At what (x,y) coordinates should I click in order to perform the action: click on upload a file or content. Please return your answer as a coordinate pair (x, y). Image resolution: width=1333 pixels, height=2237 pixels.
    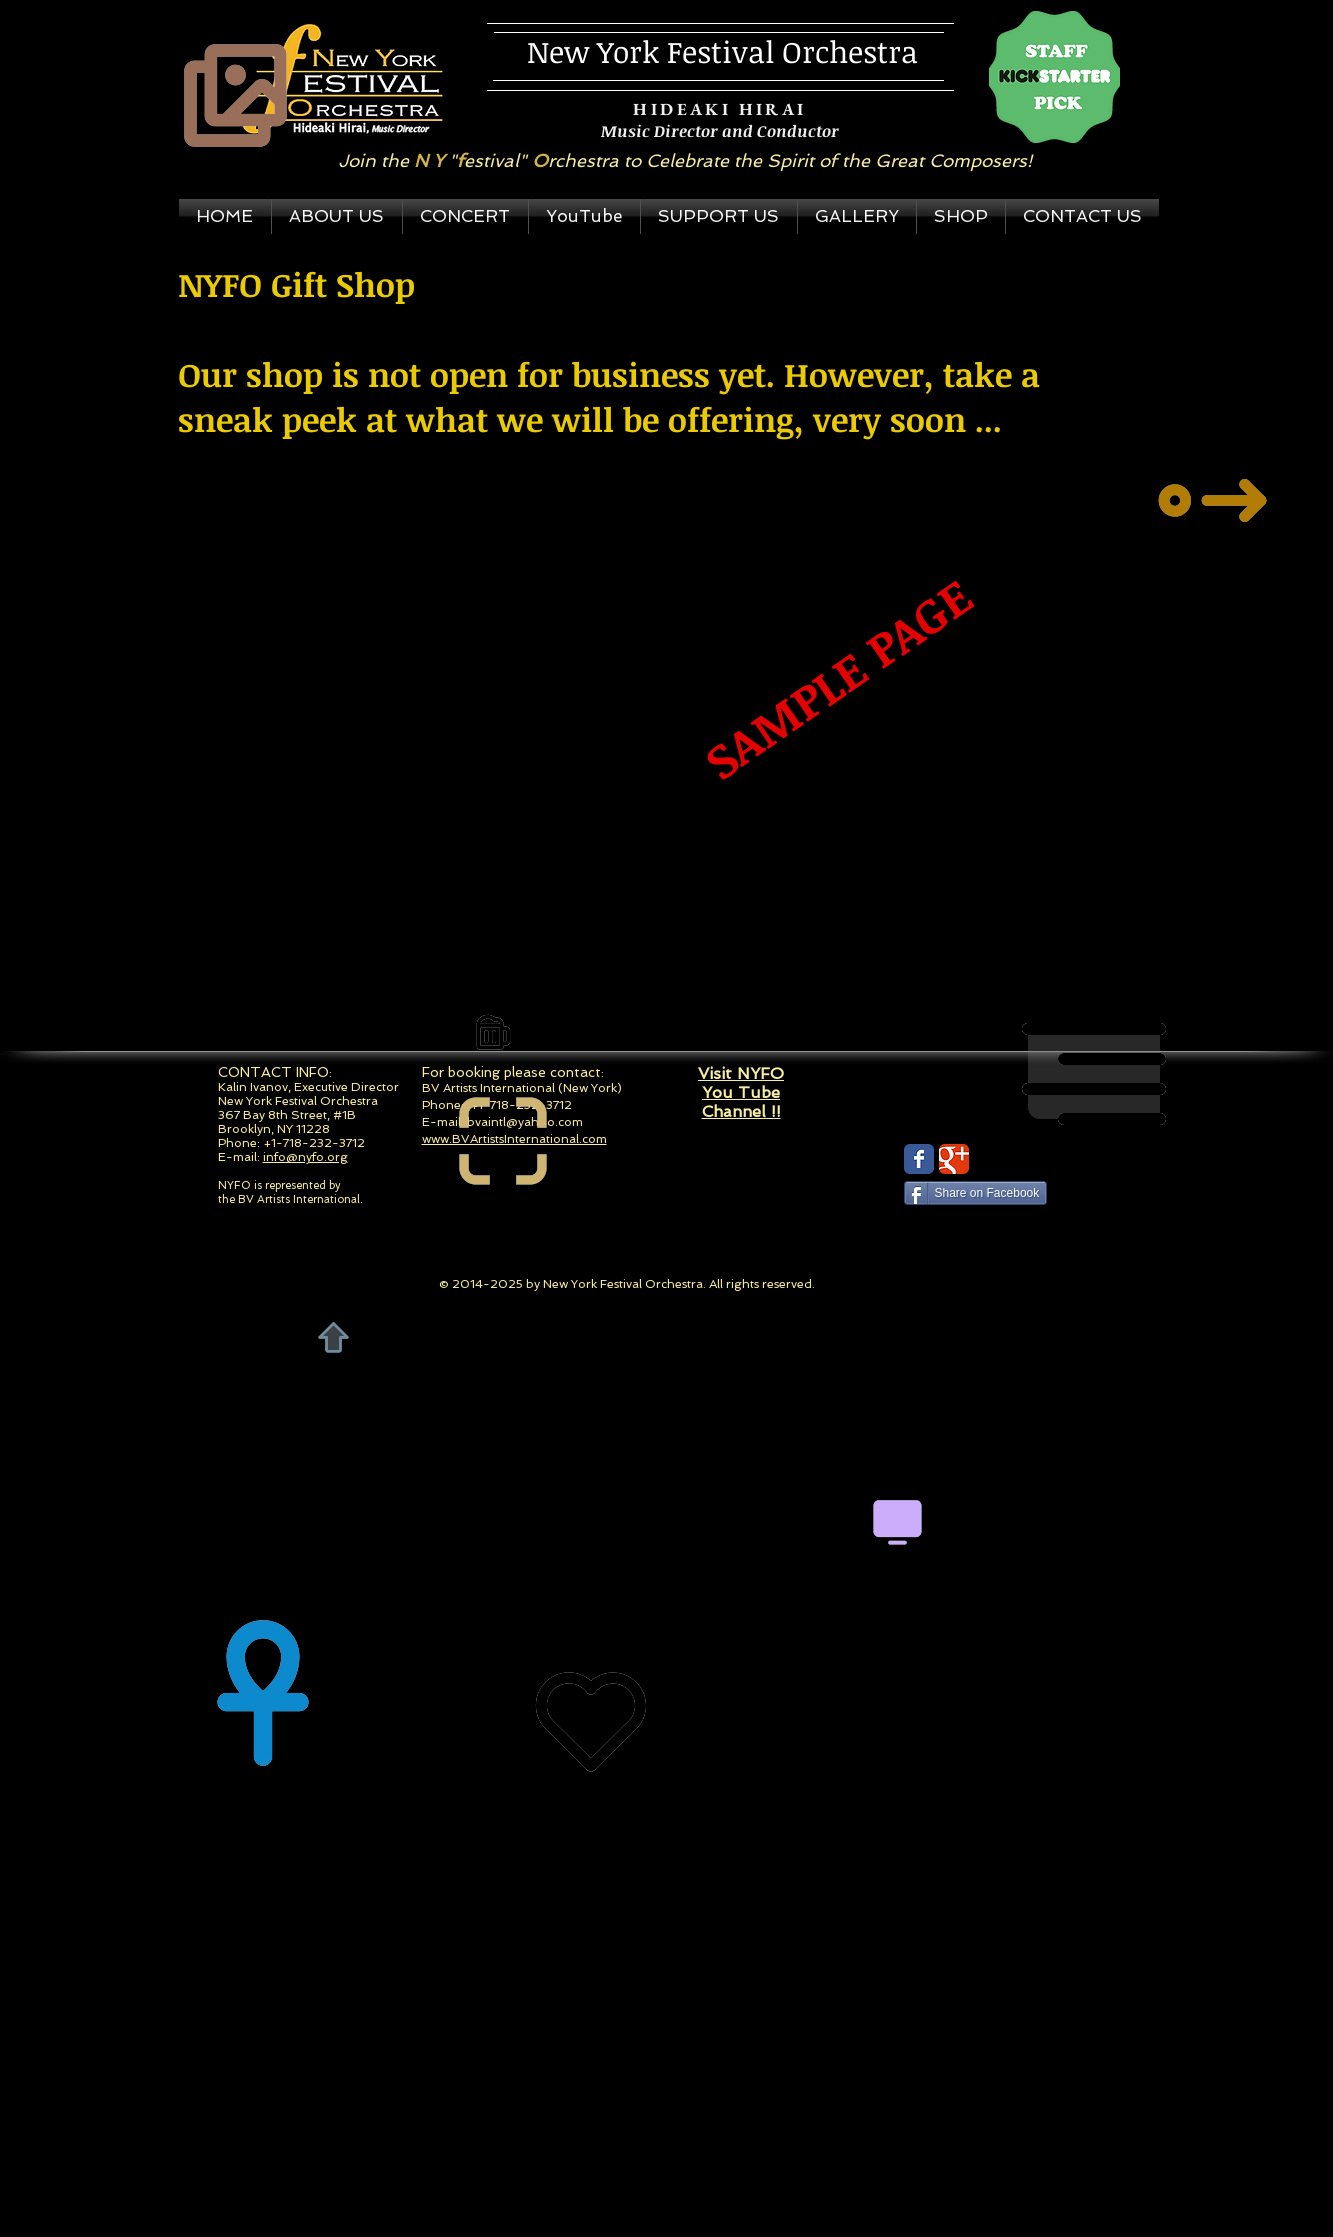
    Looking at the image, I should click on (333, 1338).